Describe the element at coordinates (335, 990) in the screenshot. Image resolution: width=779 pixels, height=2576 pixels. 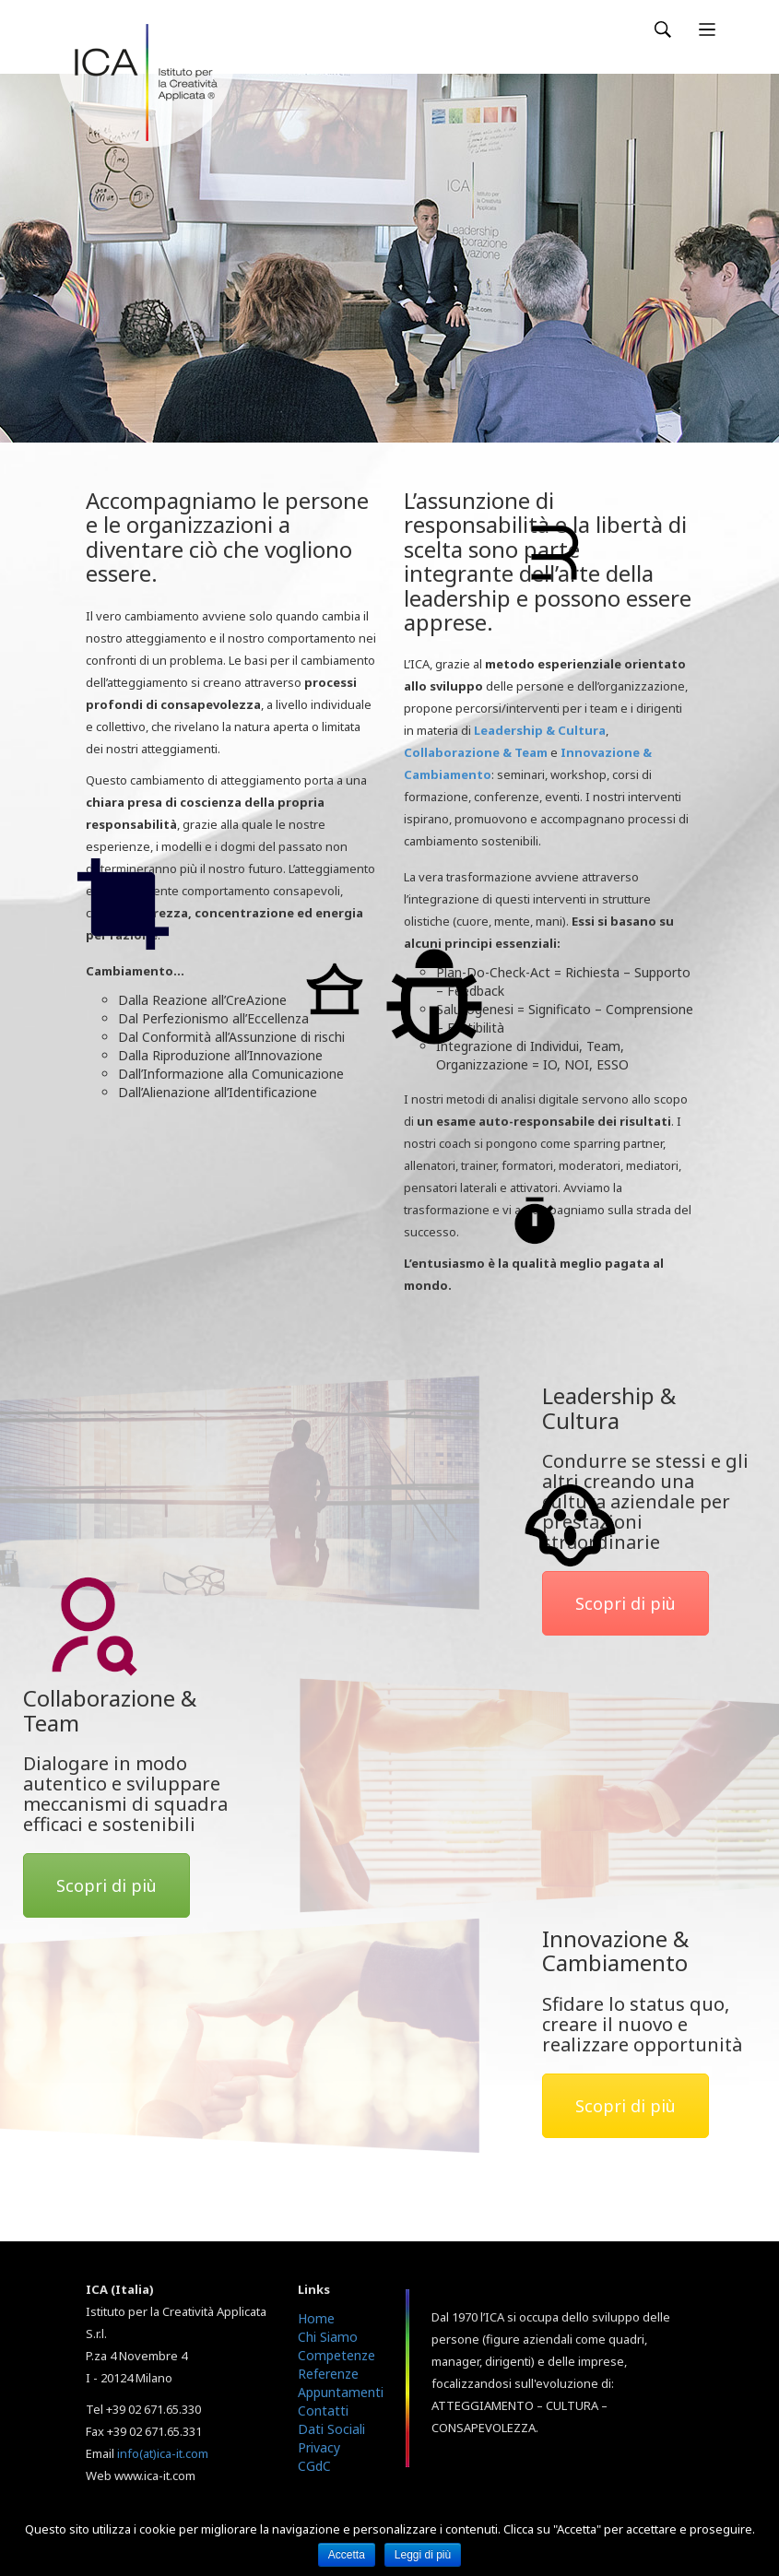
I see `view historical or cultural landmarks` at that location.